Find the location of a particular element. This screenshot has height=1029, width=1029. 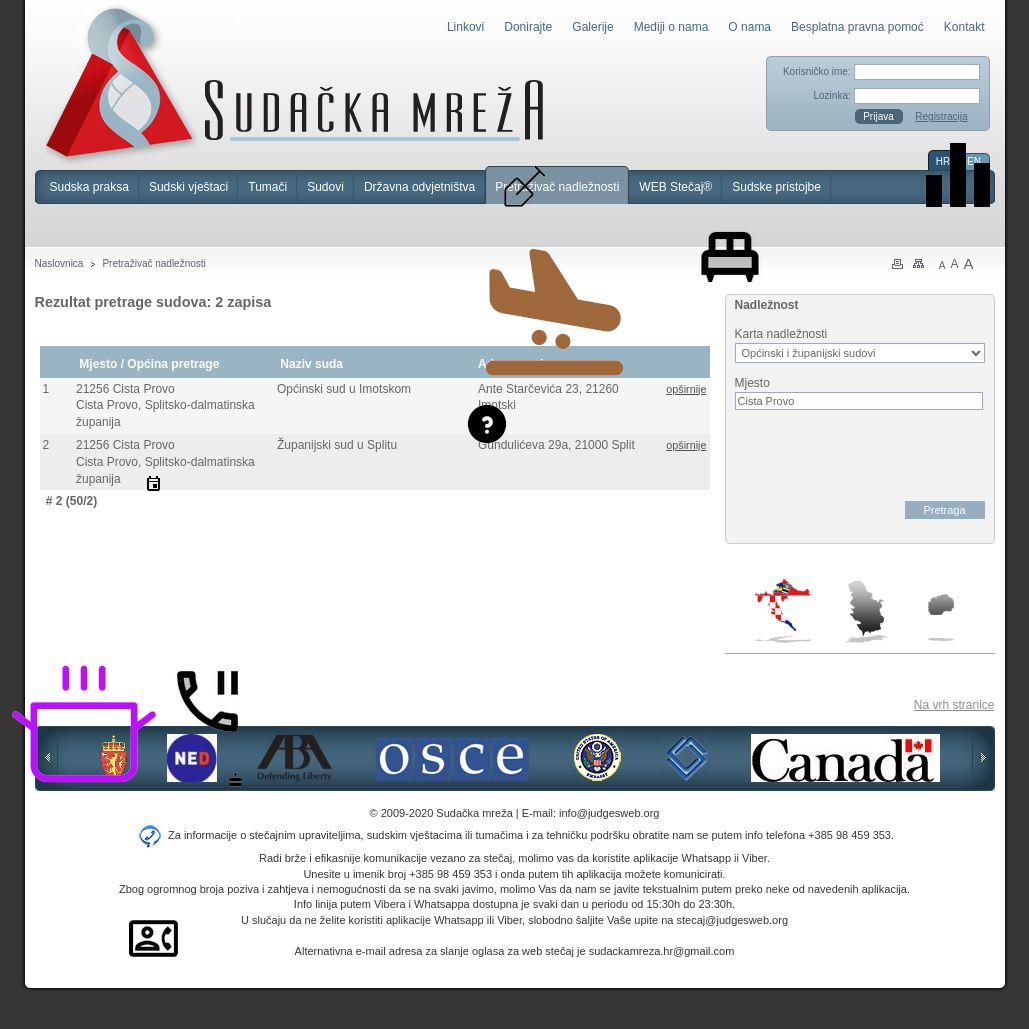

call on hold is located at coordinates (207, 701).